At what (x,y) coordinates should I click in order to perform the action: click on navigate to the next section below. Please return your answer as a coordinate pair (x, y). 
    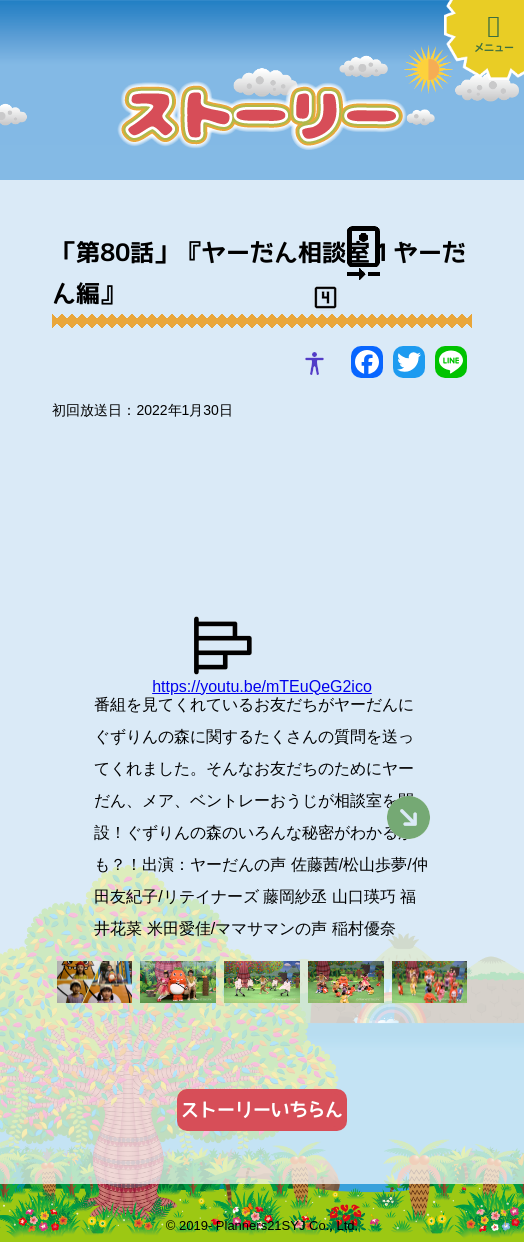
    Looking at the image, I should click on (408, 817).